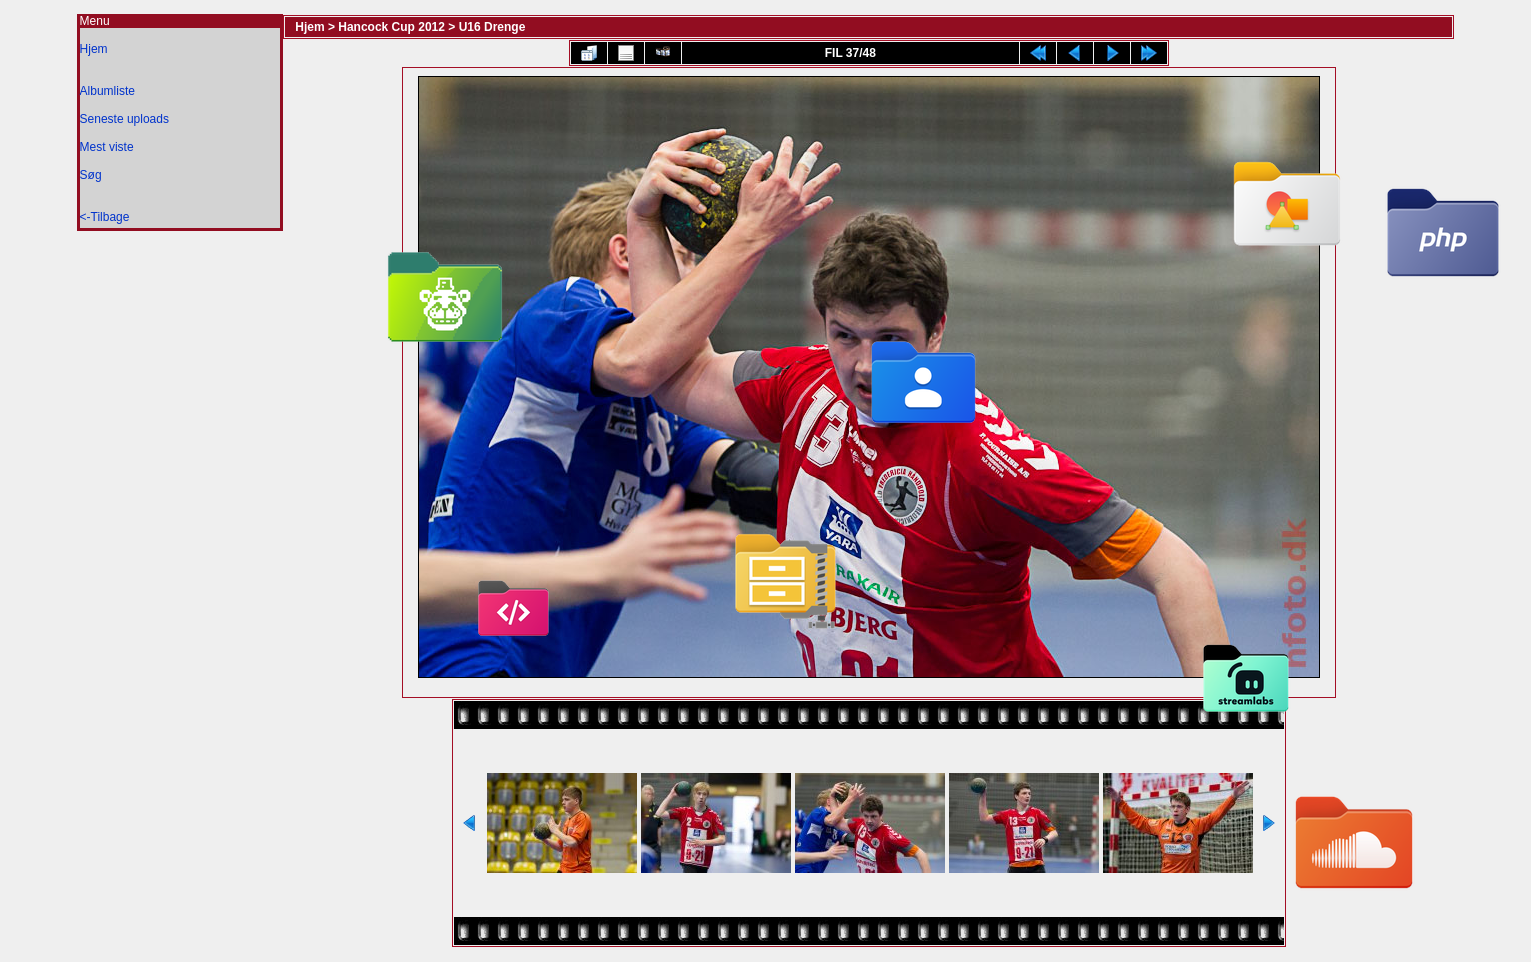 The width and height of the screenshot is (1531, 962). I want to click on open folder containing LibreOffice Draw files, so click(1286, 206).